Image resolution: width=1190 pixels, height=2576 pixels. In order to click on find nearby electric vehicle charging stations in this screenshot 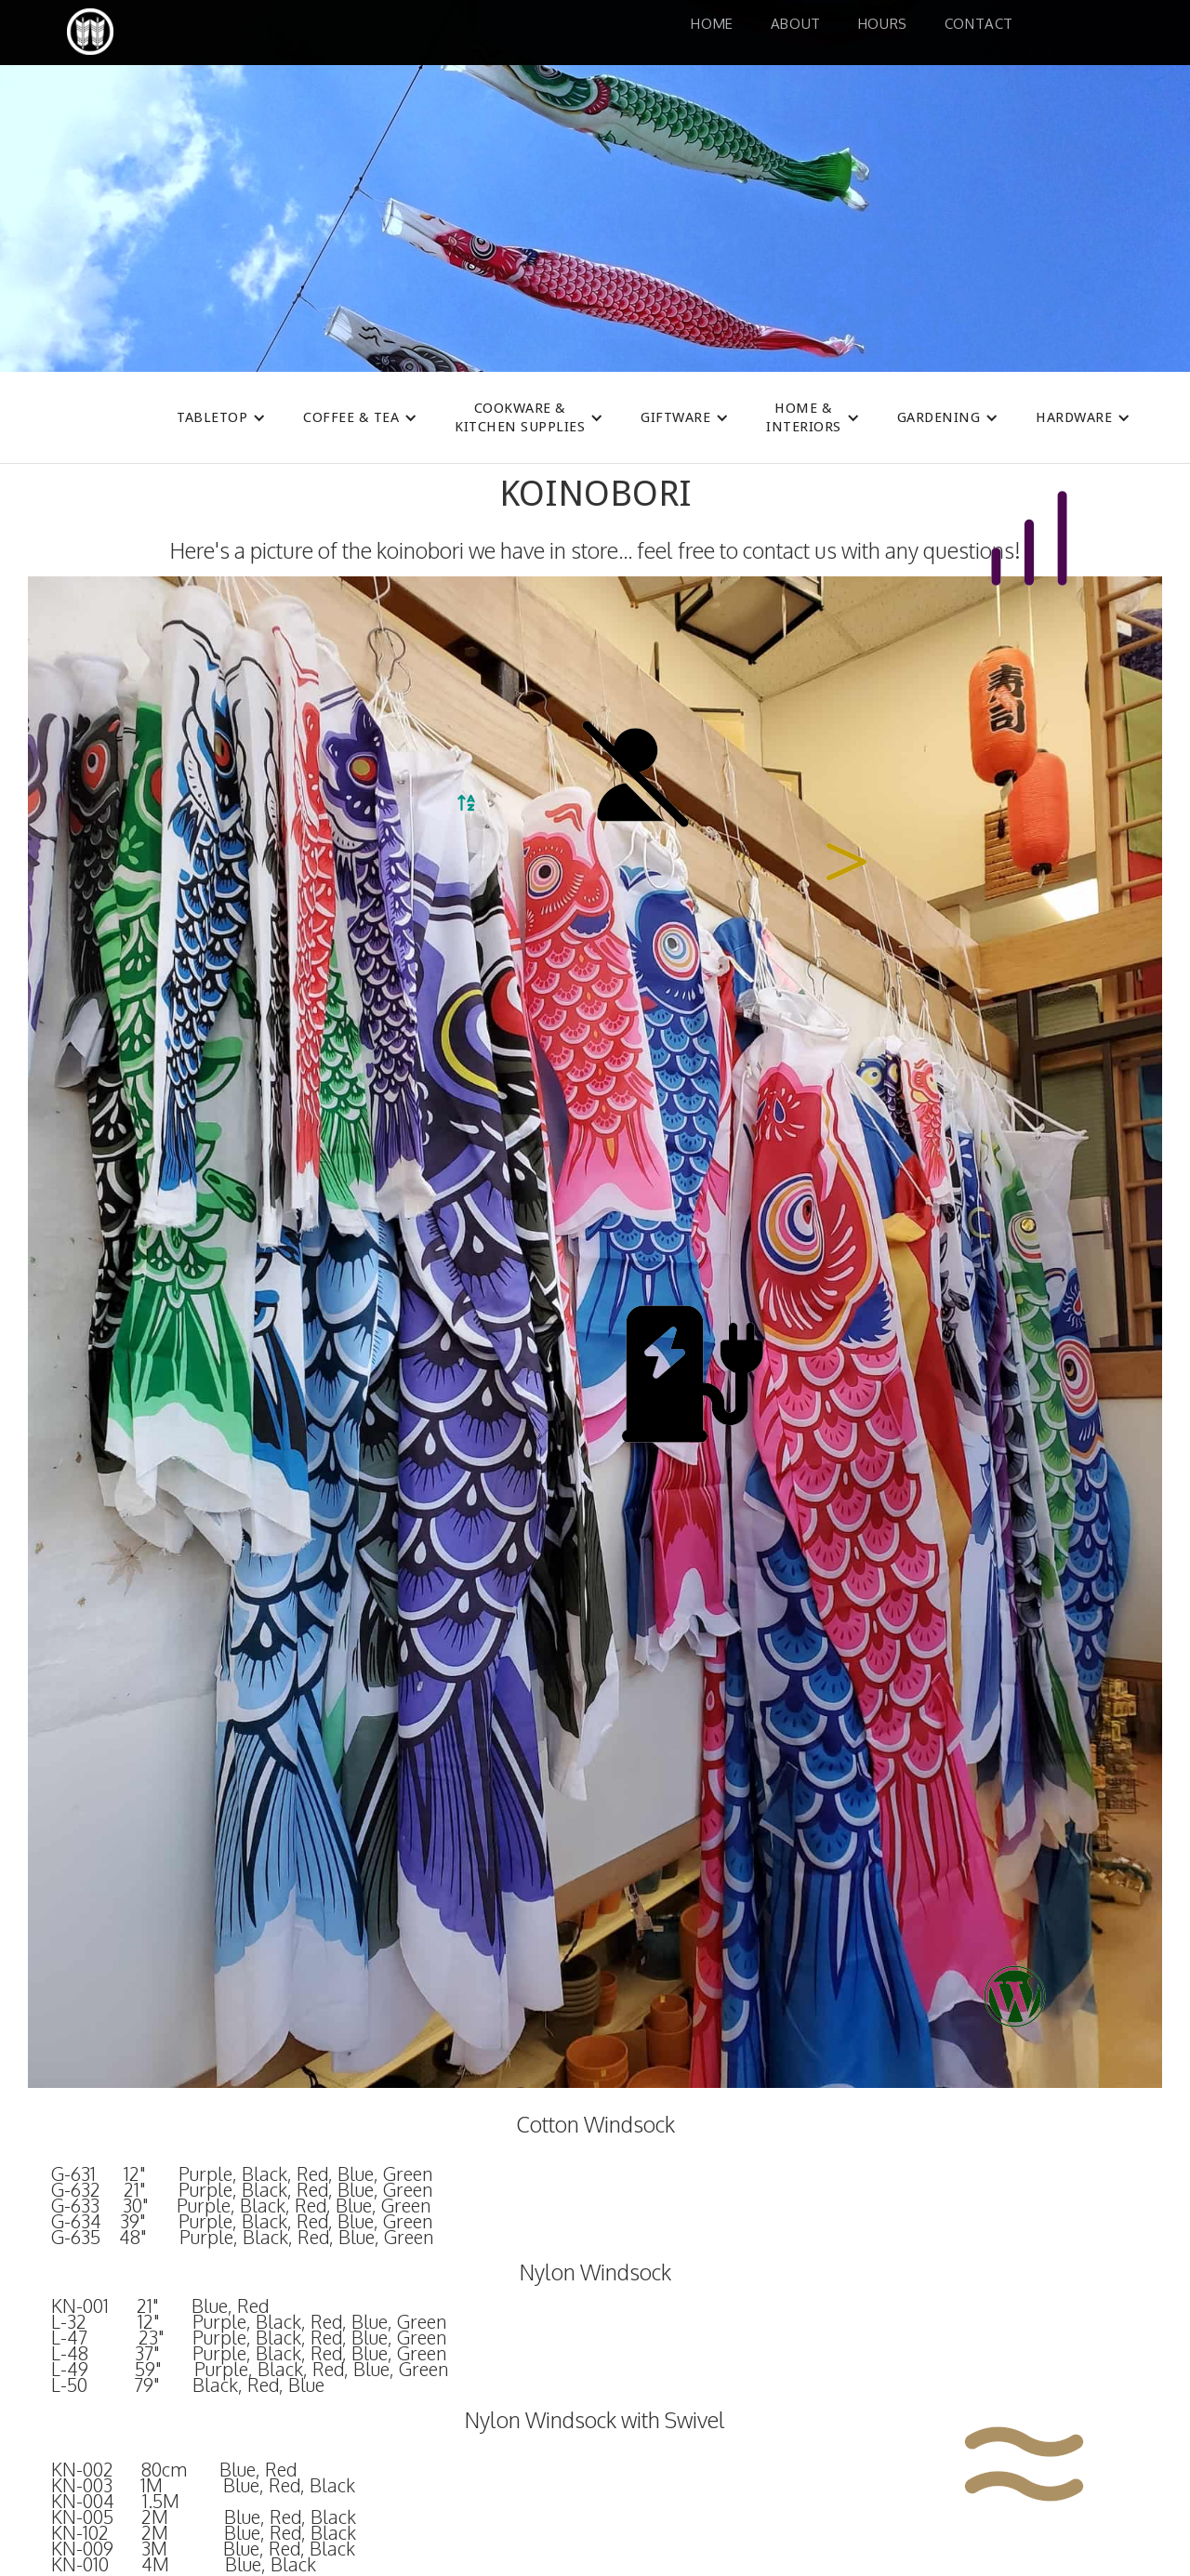, I will do `click(686, 1374)`.